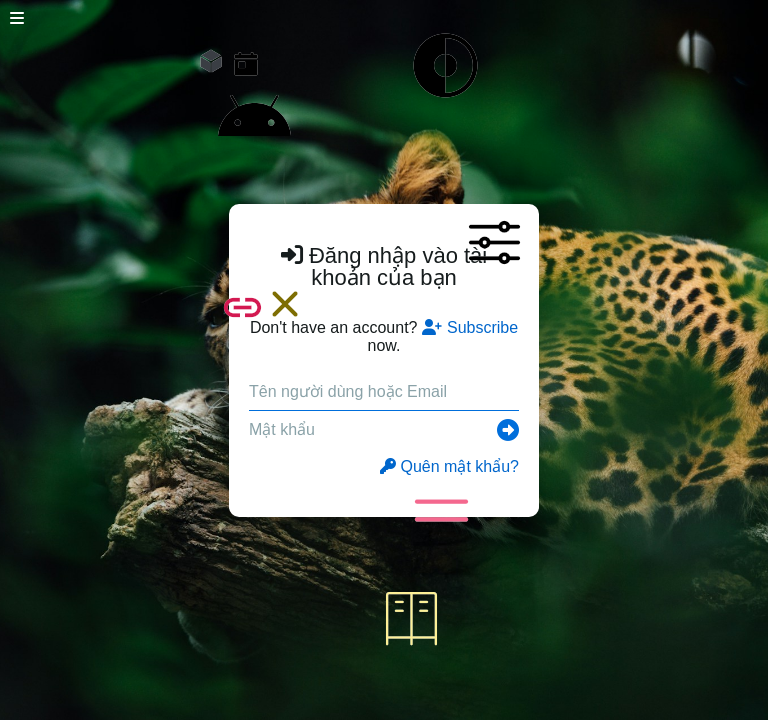 The height and width of the screenshot is (720, 768). I want to click on android operating system logo, so click(254, 115).